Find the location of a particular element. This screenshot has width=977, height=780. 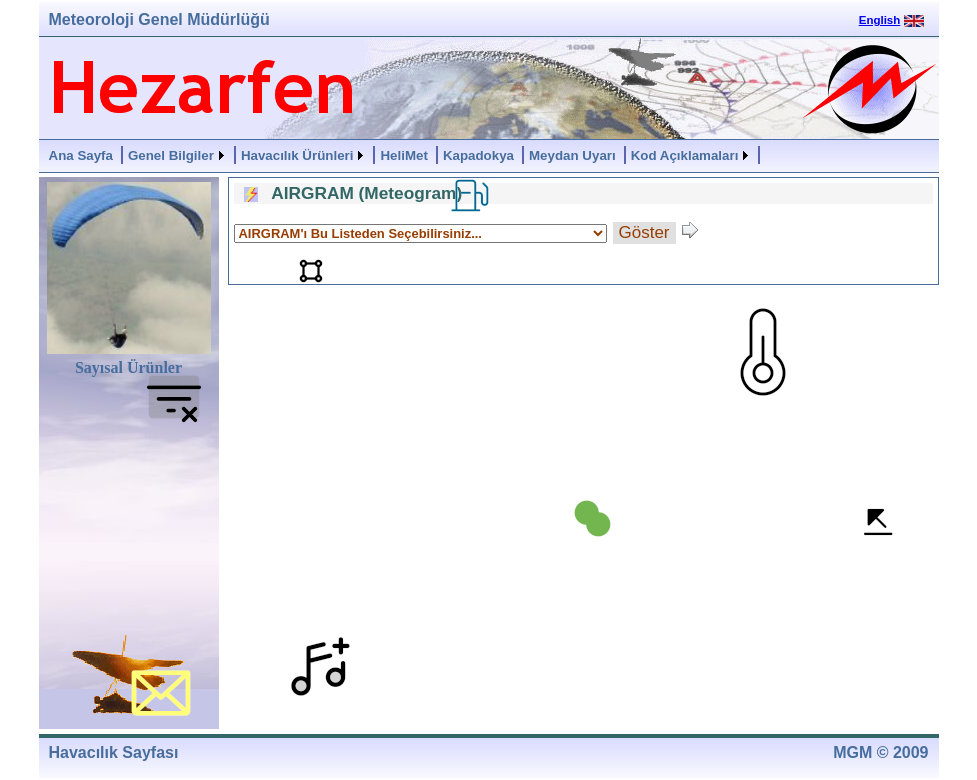

view ring network topology is located at coordinates (311, 271).